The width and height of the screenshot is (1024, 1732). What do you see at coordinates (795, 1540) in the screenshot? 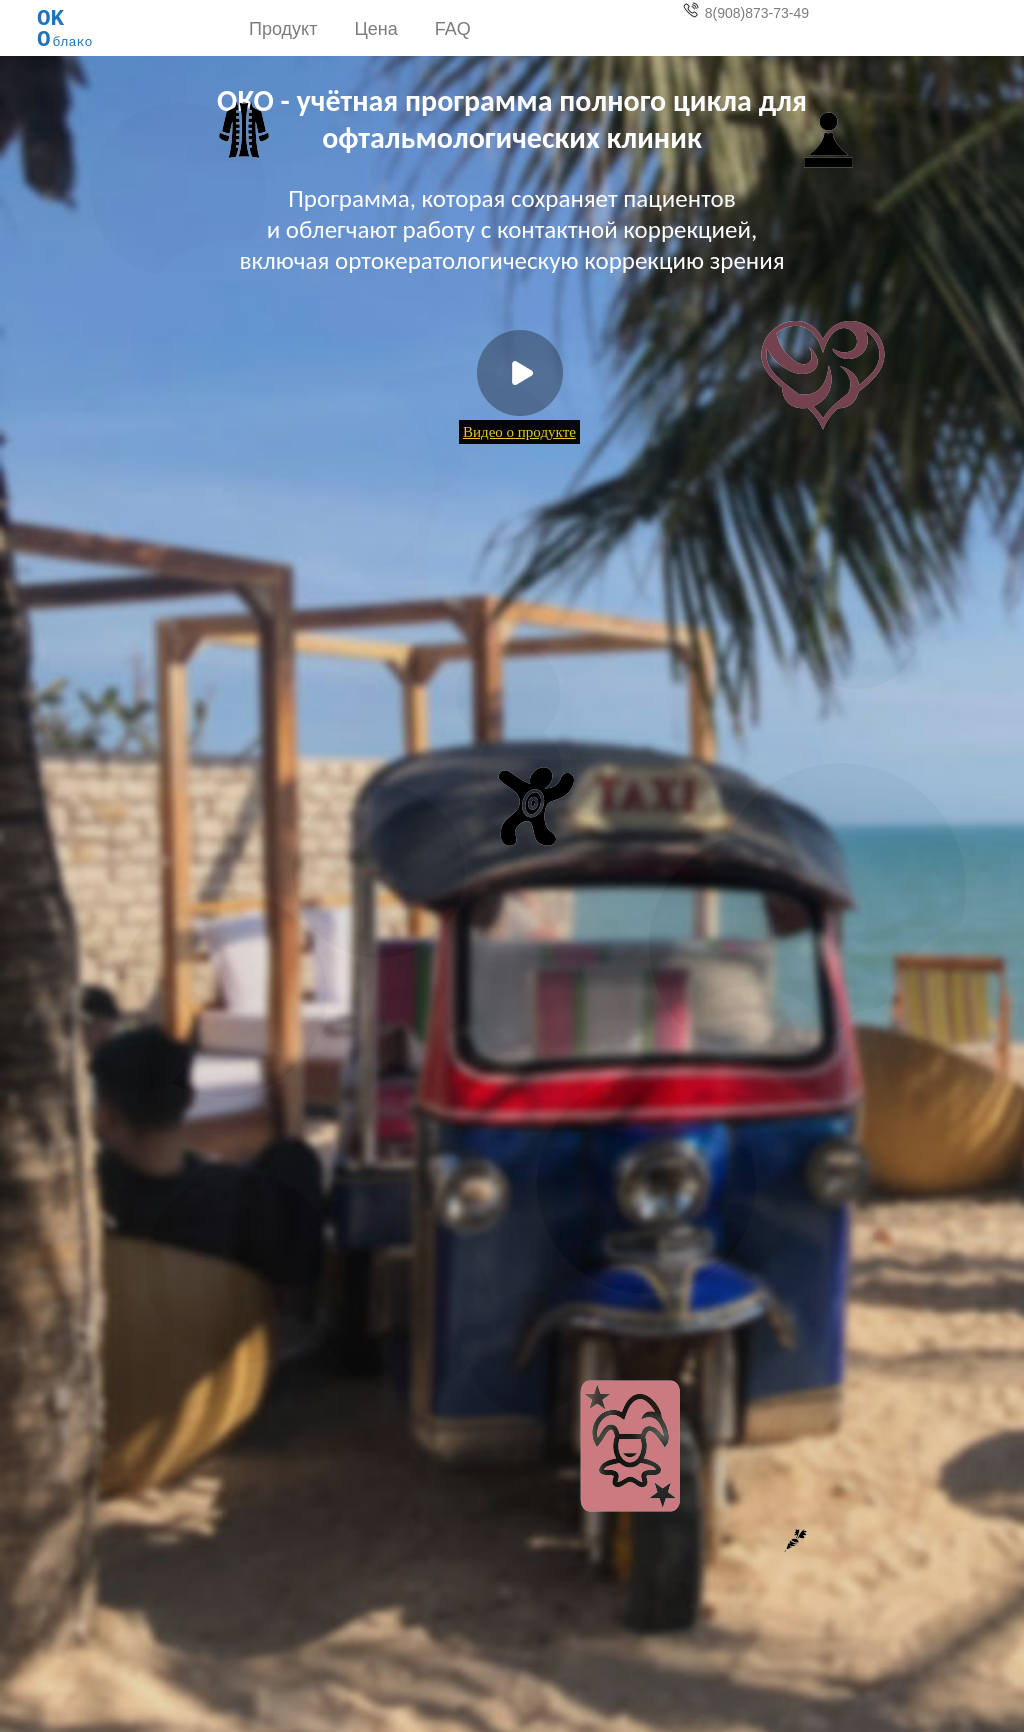
I see `indicates a vegetable or garden item in a game inventory` at bounding box center [795, 1540].